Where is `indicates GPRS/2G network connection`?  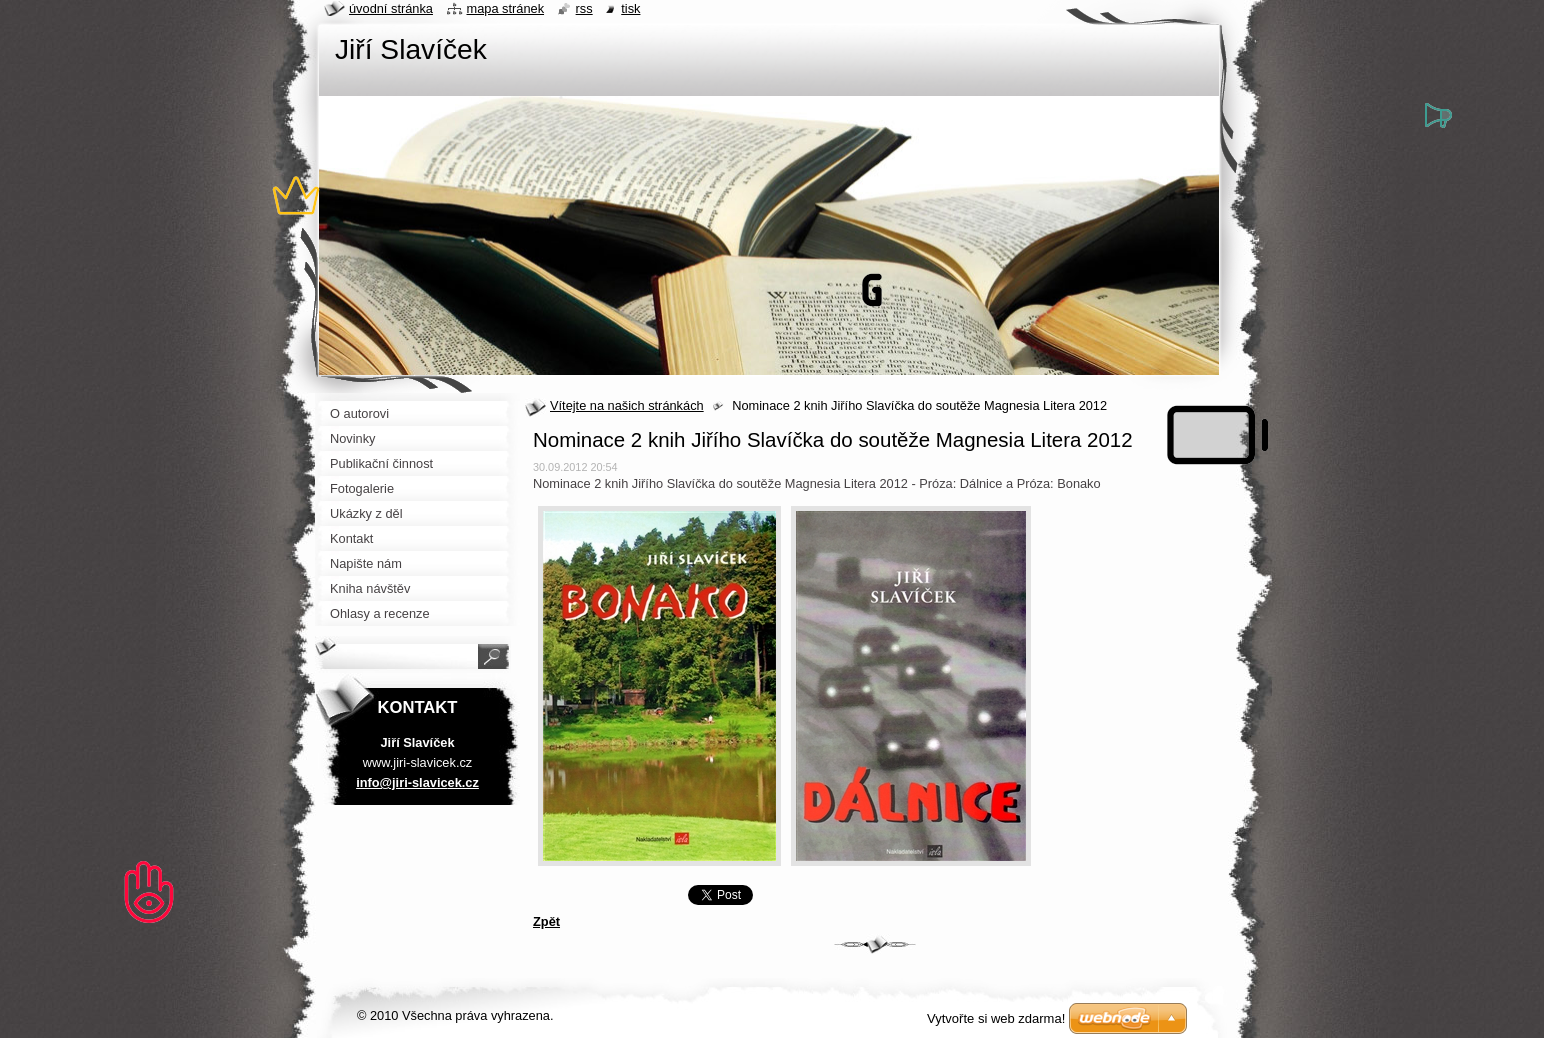 indicates GPRS/2G network connection is located at coordinates (872, 290).